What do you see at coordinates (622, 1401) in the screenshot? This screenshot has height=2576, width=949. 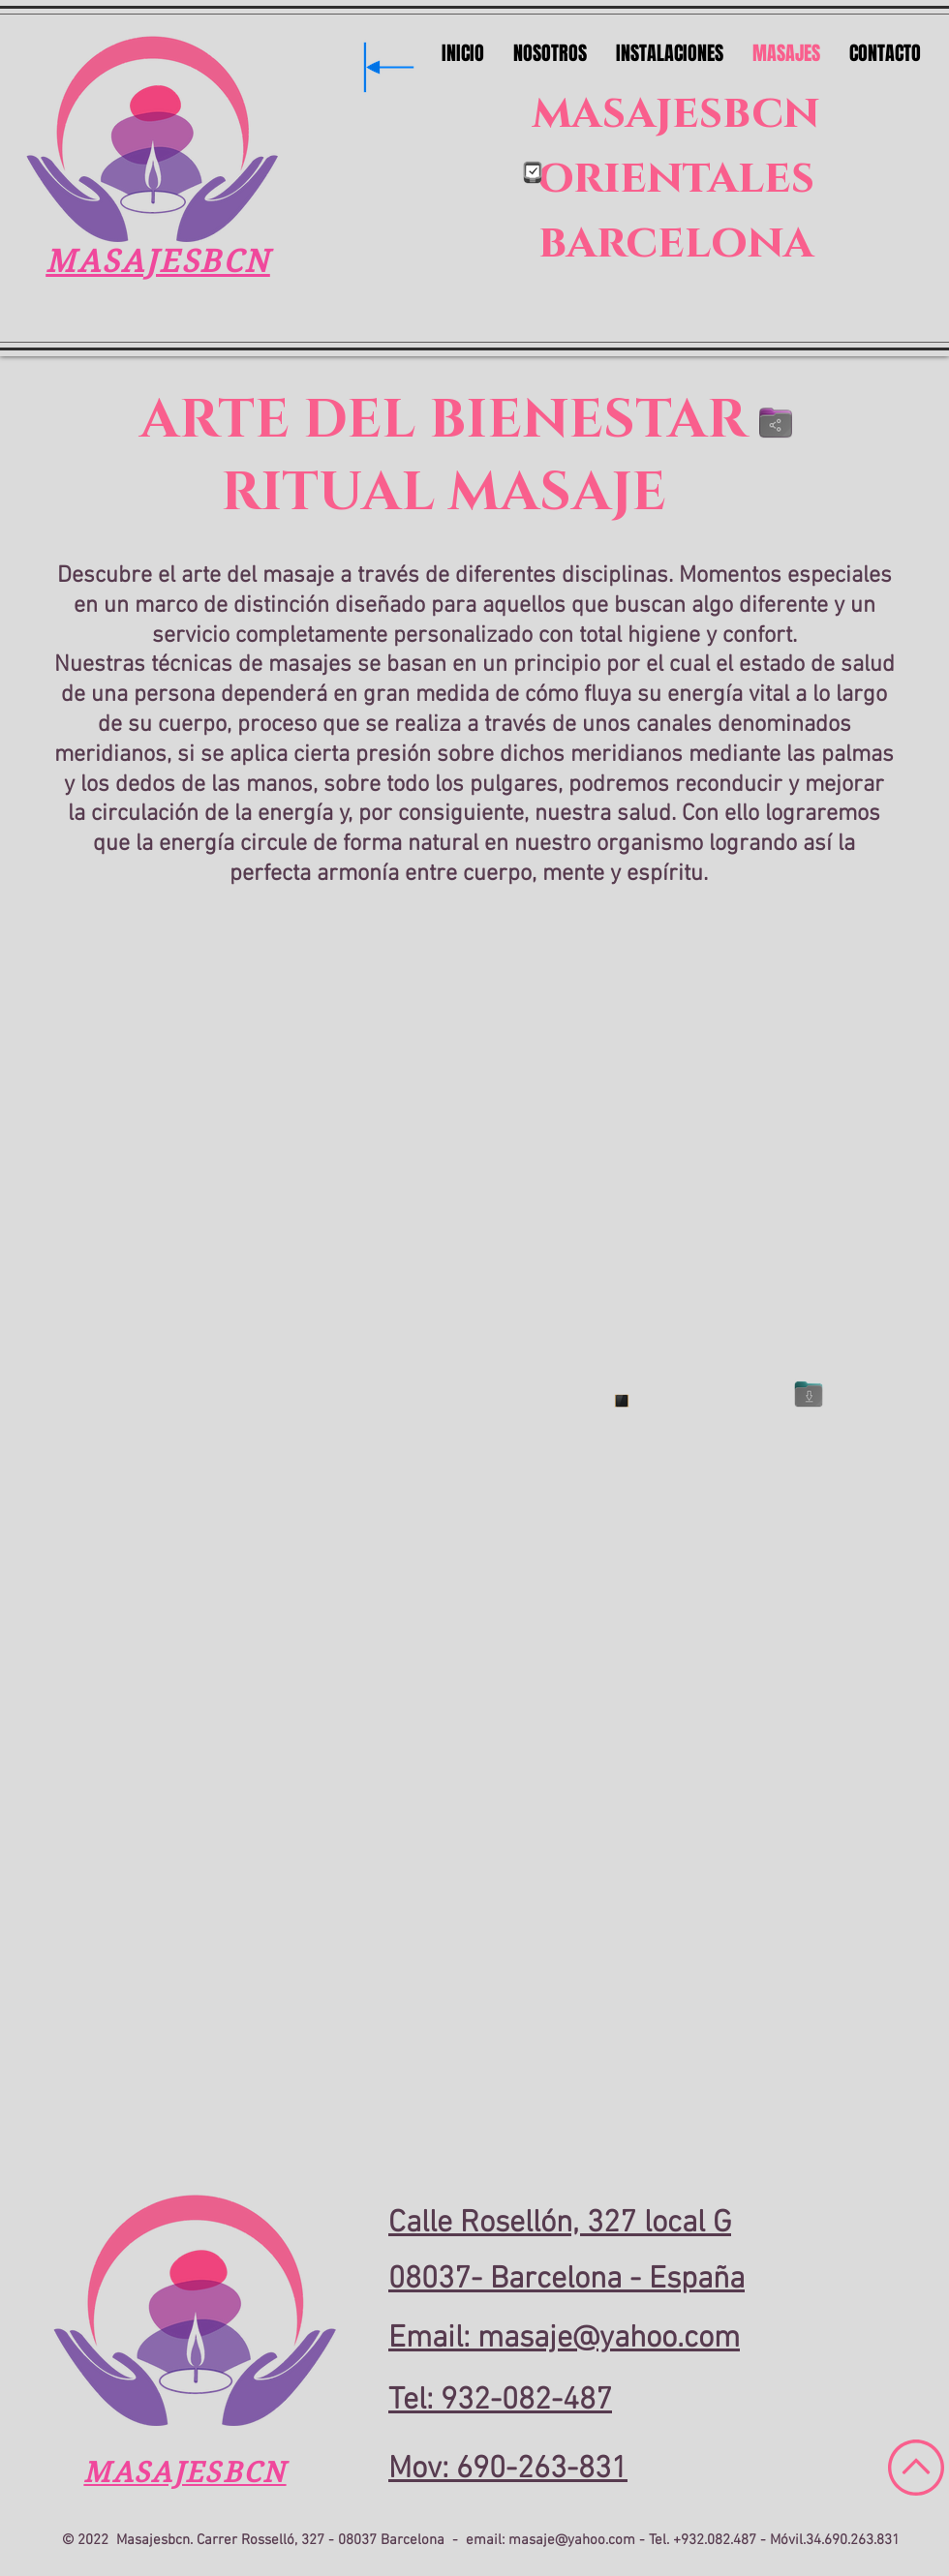 I see `iPod nano device in orange` at bounding box center [622, 1401].